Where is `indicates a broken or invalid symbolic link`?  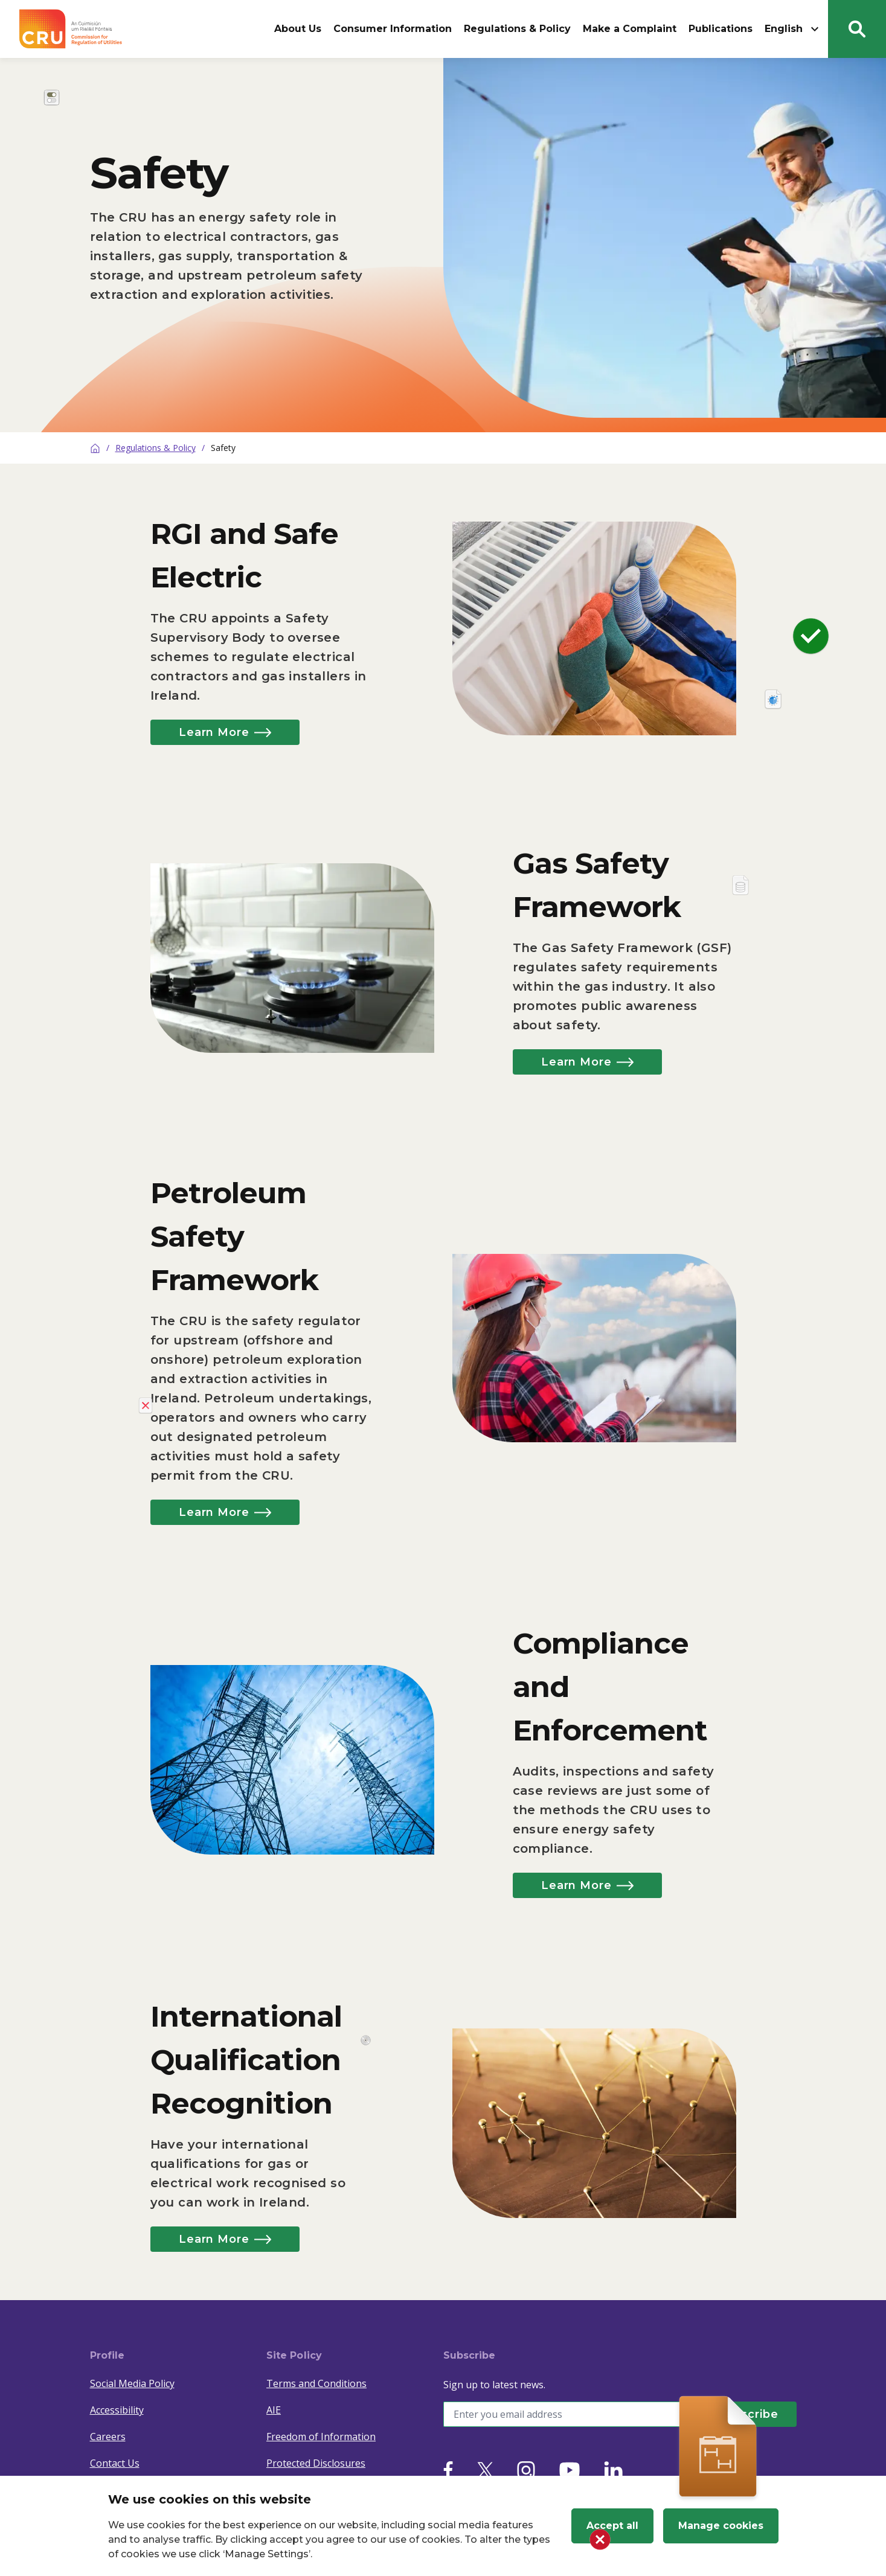 indicates a broken or invalid symbolic link is located at coordinates (146, 1405).